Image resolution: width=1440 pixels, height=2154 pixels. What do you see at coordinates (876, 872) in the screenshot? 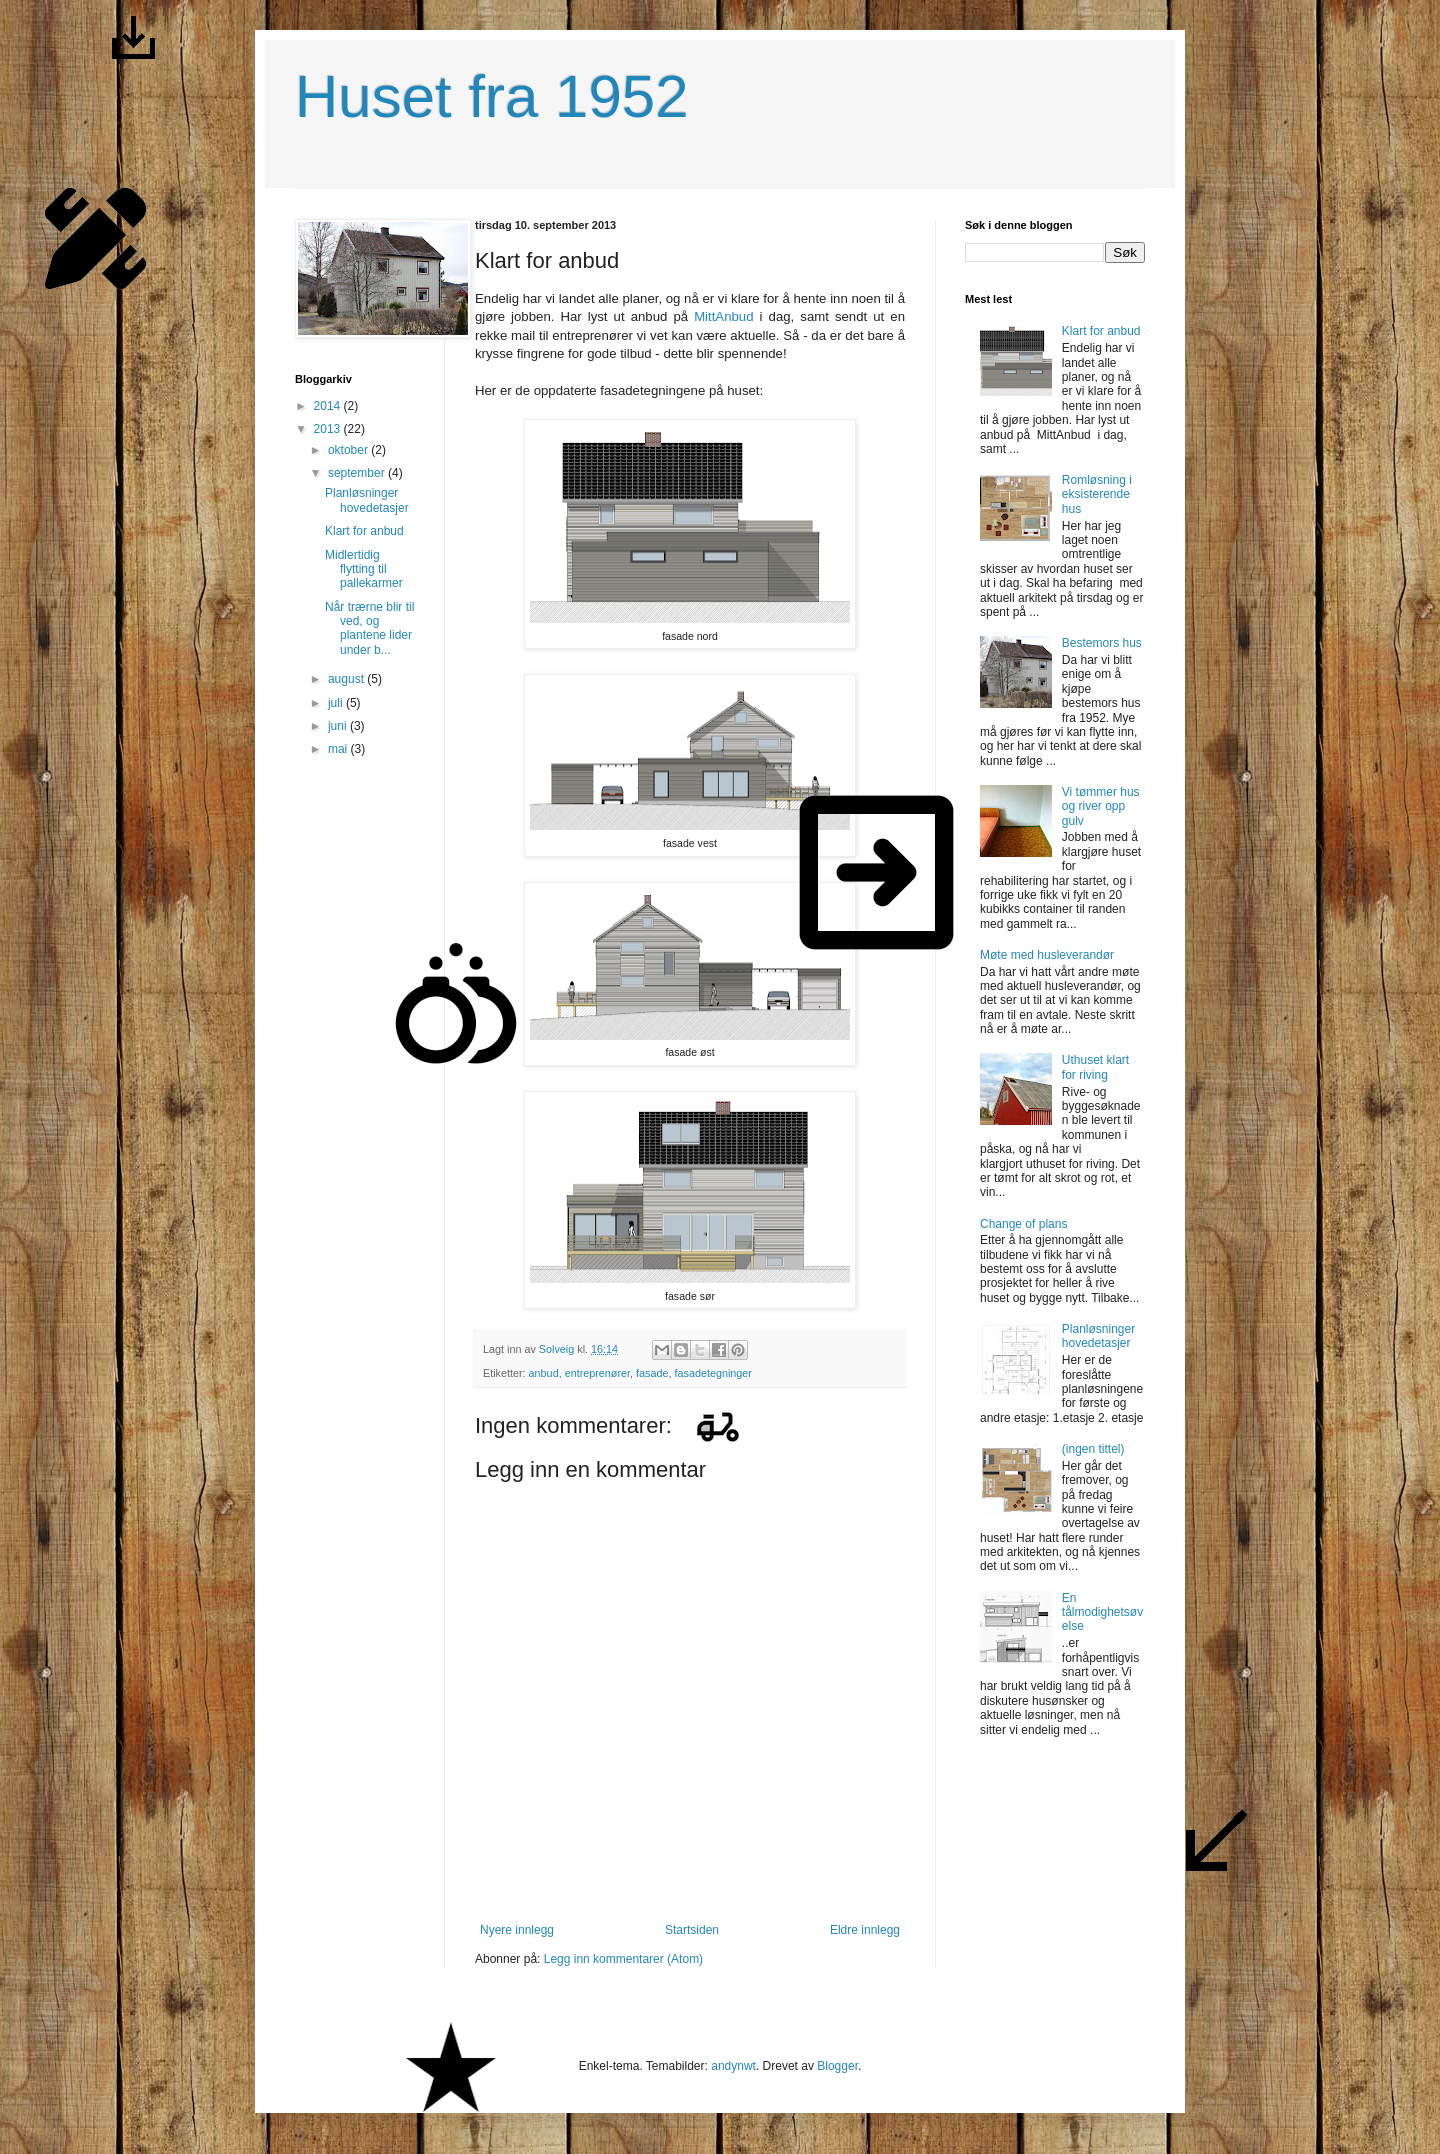
I see `navigate to the next screen or step` at bounding box center [876, 872].